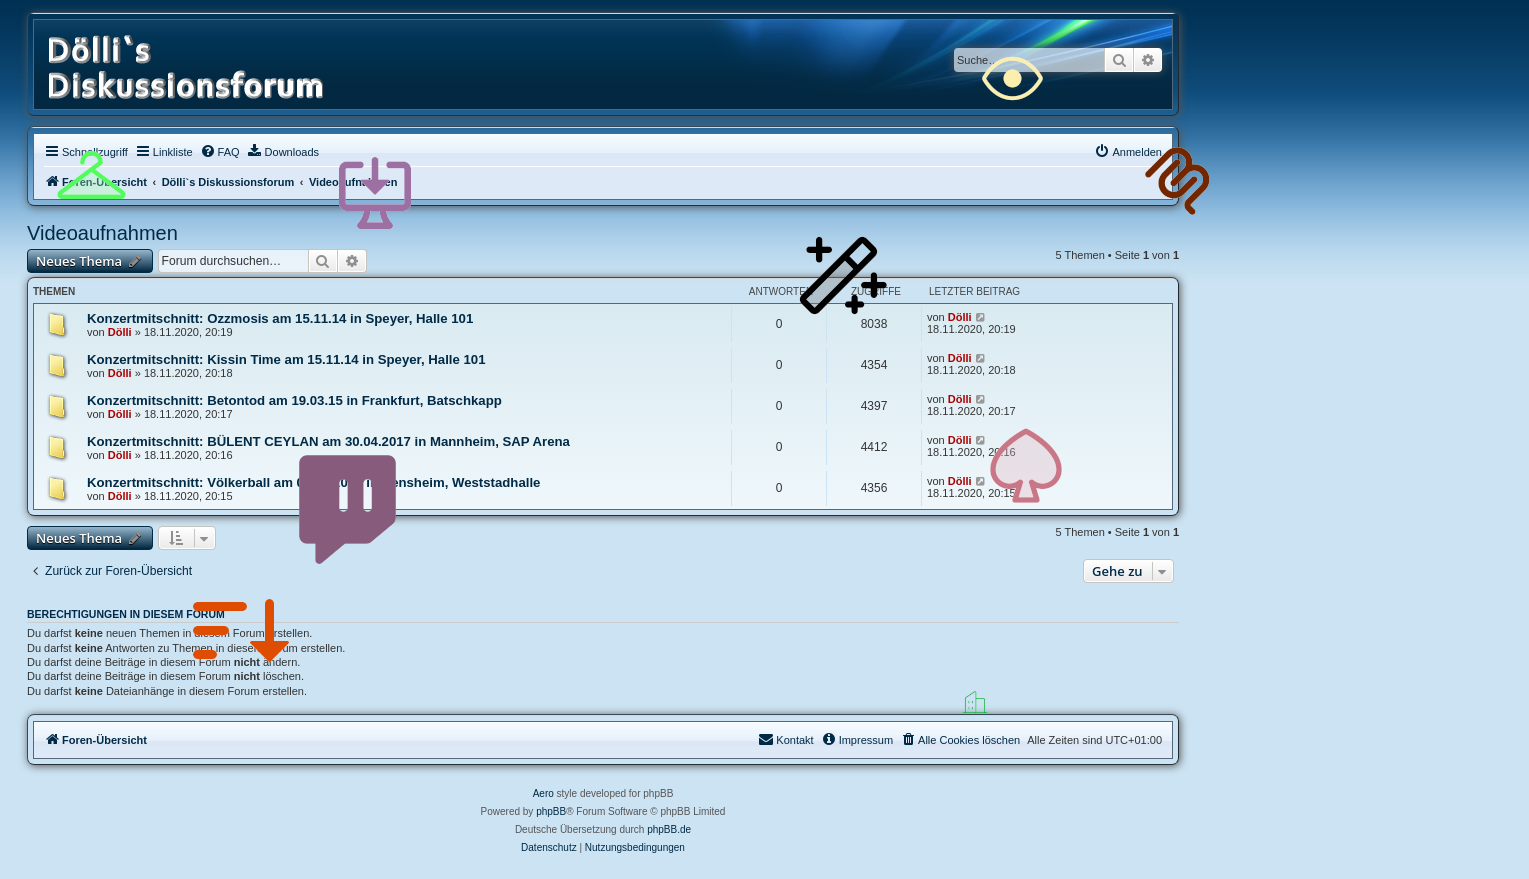 Image resolution: width=1529 pixels, height=879 pixels. What do you see at coordinates (1012, 78) in the screenshot?
I see `view or preview content` at bounding box center [1012, 78].